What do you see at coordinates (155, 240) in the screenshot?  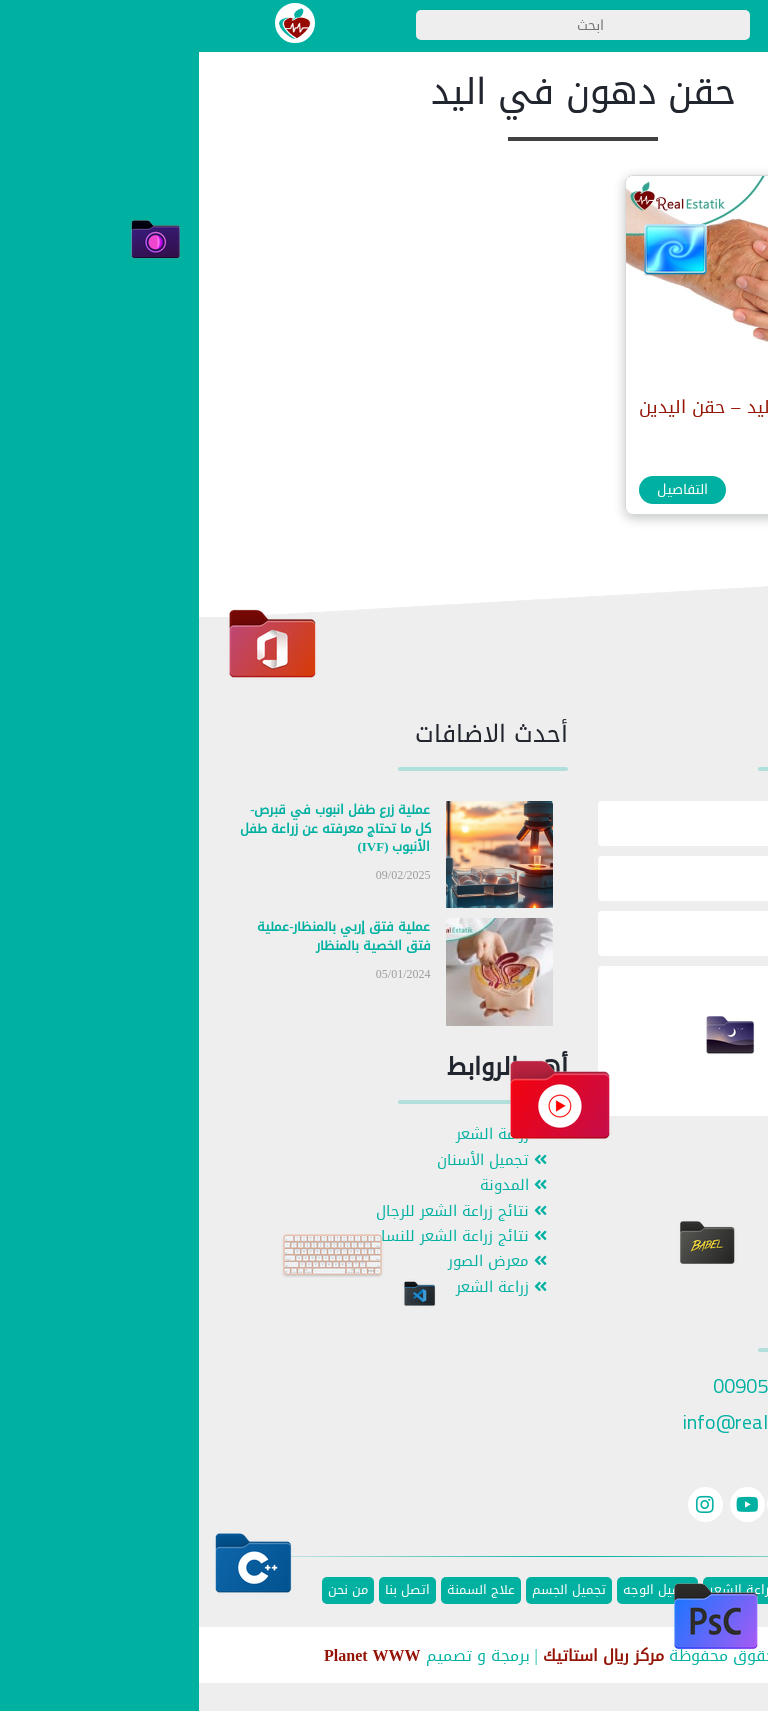 I see `open wondershare demoair folder` at bounding box center [155, 240].